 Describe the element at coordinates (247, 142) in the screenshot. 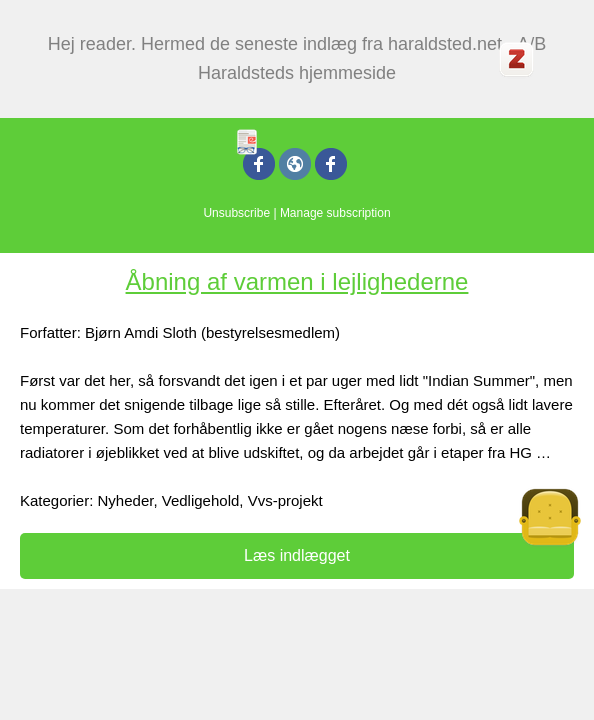

I see `open evince document viewer` at that location.